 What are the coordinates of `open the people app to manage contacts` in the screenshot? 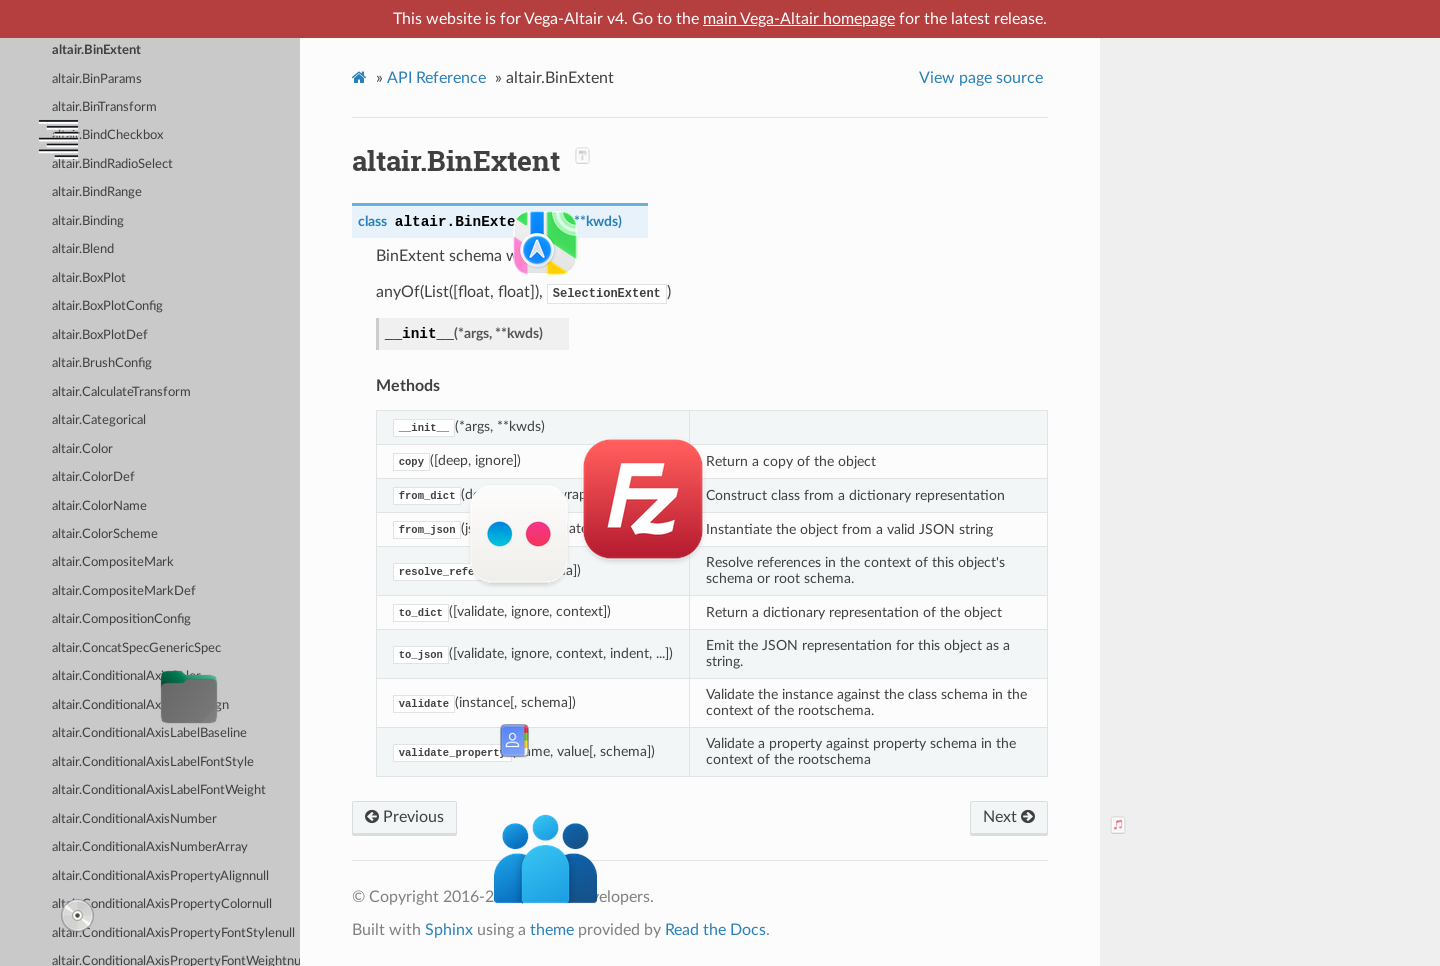 It's located at (545, 855).